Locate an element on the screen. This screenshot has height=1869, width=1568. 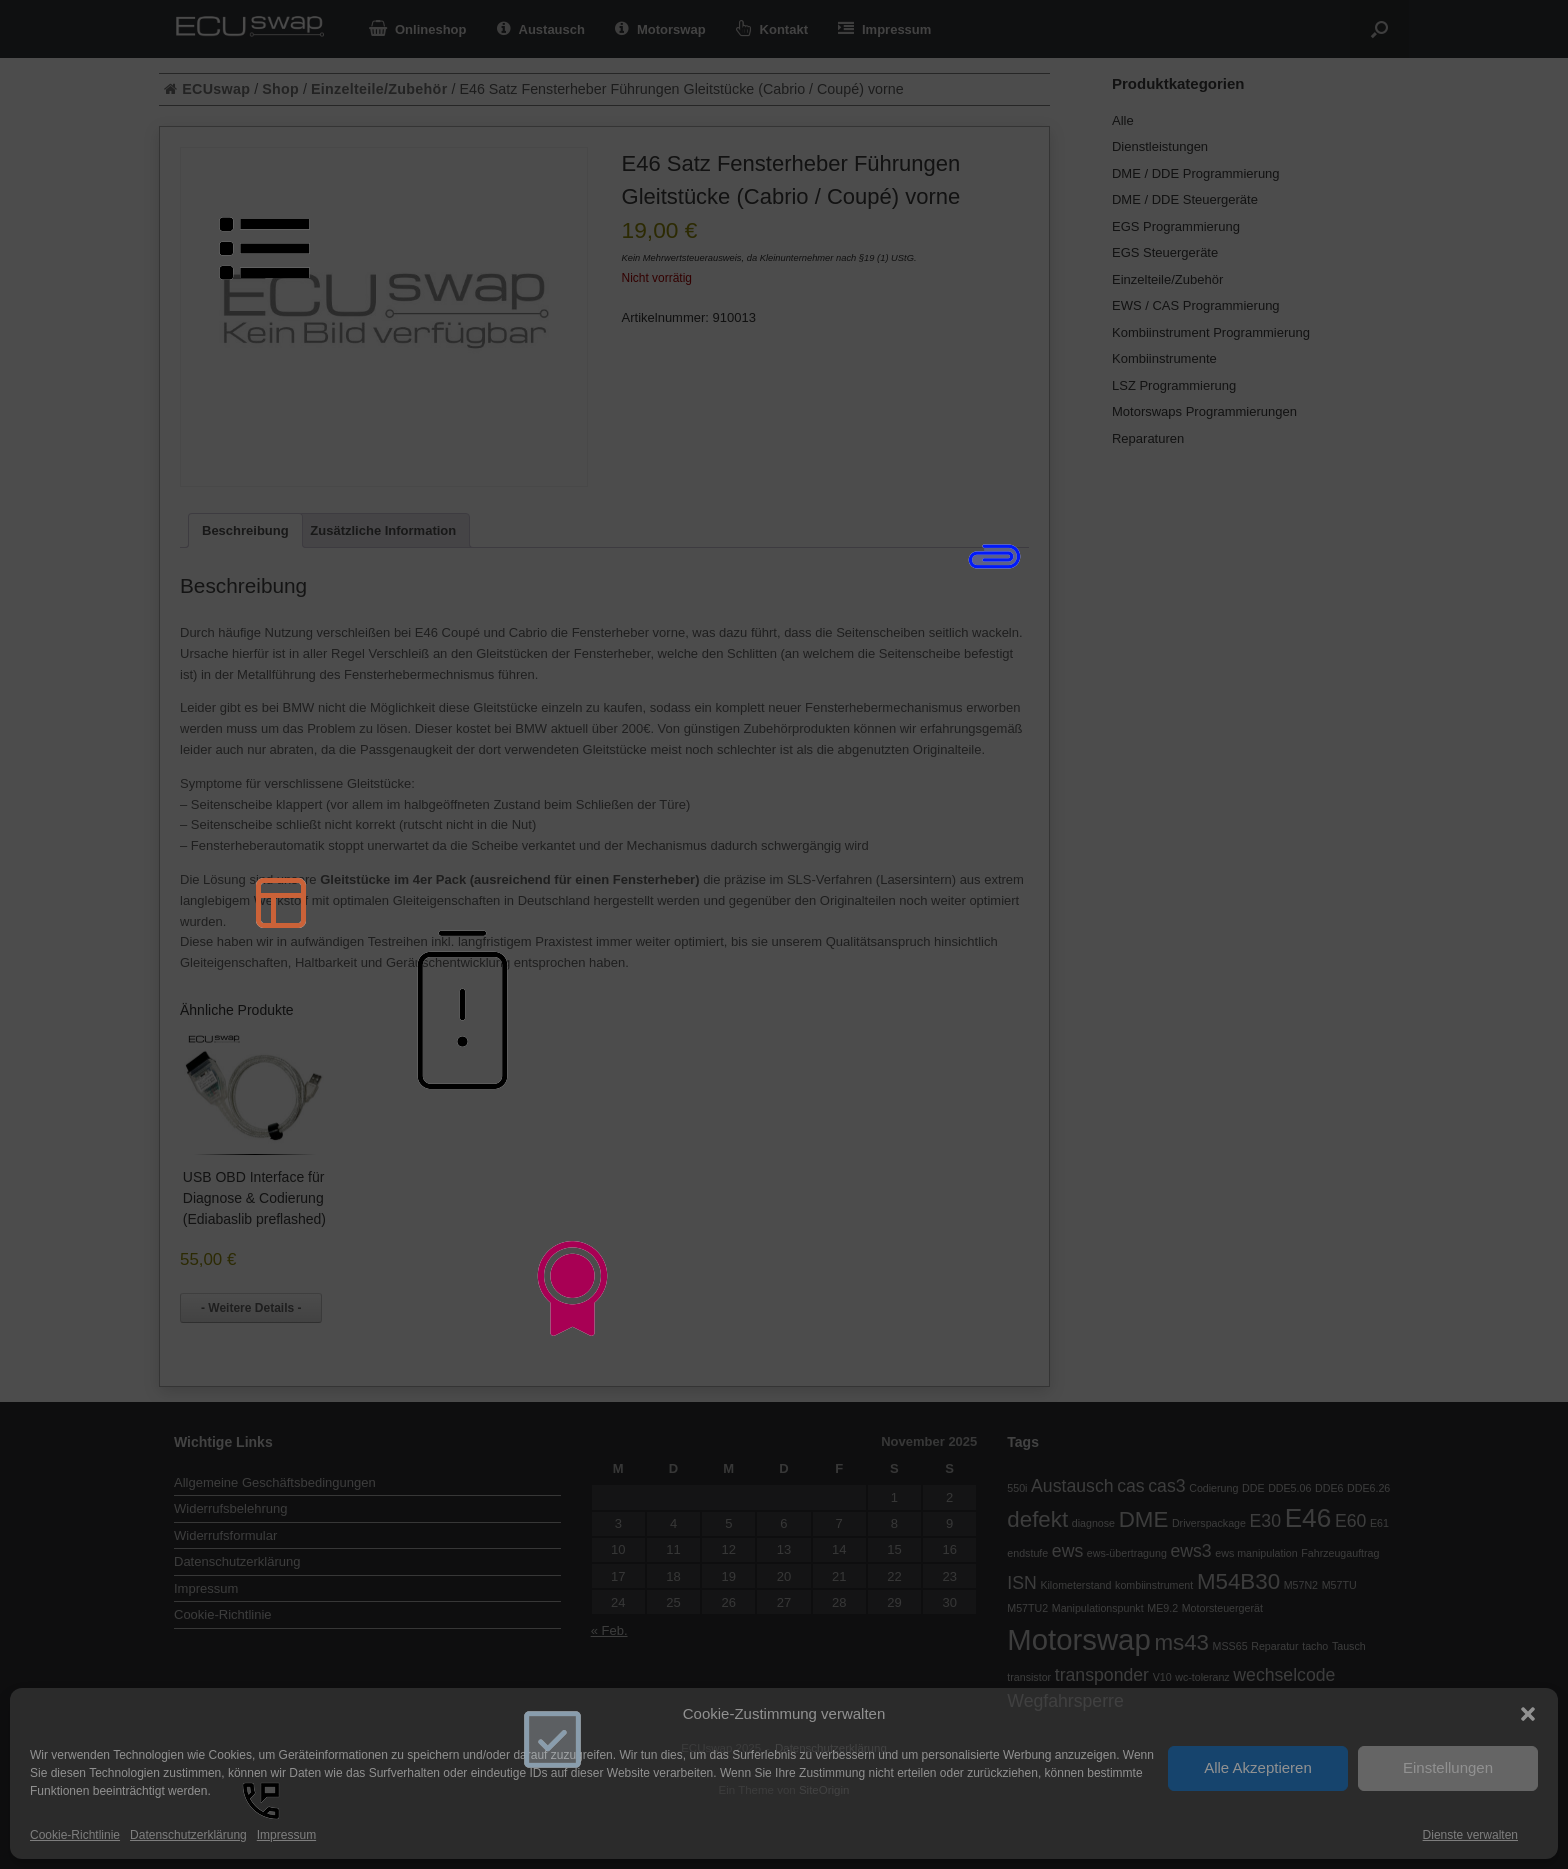
change page layout or view is located at coordinates (281, 903).